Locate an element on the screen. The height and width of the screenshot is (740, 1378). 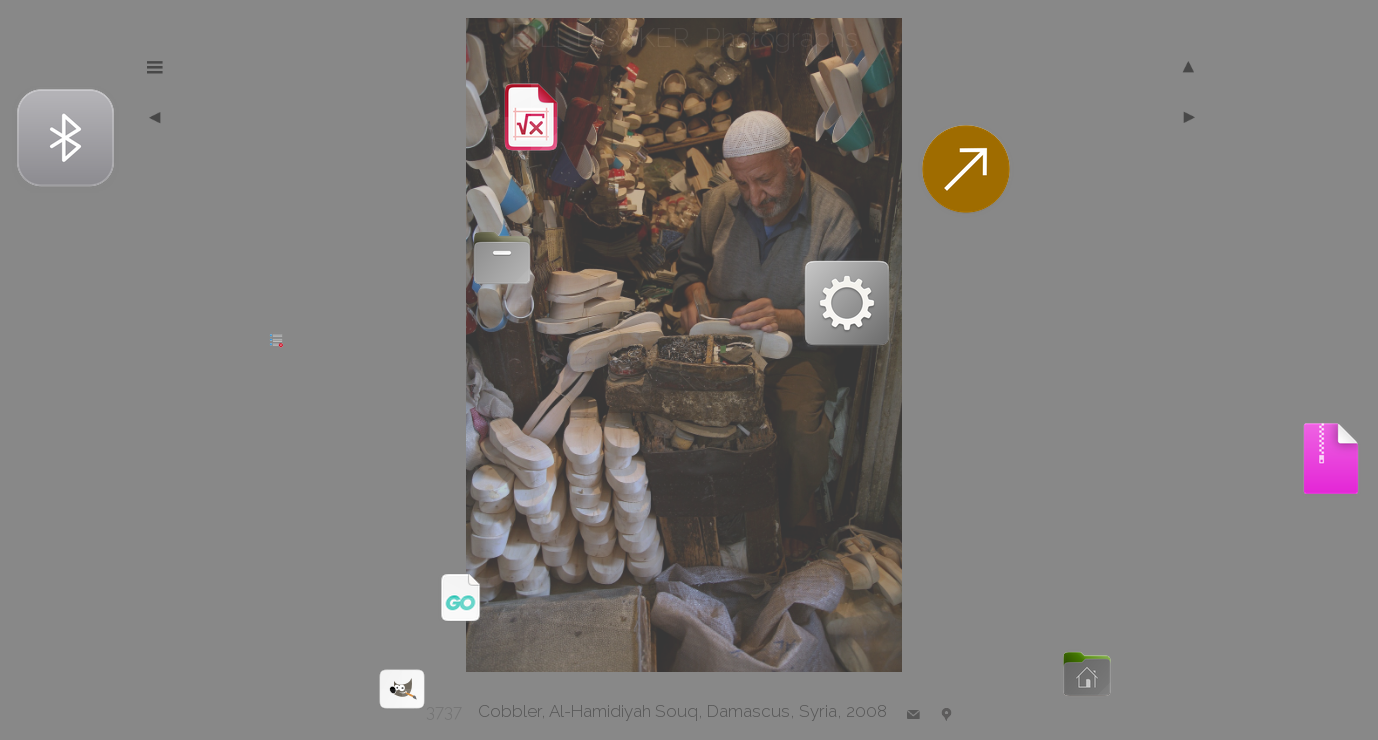
indicates a symbolic link or shortcut to another file is located at coordinates (966, 169).